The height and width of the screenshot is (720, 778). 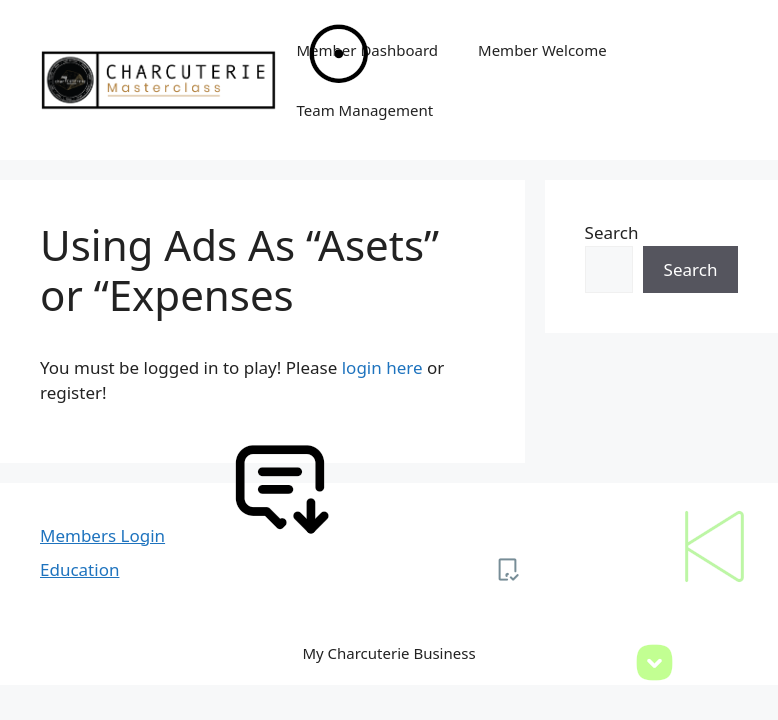 I want to click on expand dropdown menu or content, so click(x=654, y=662).